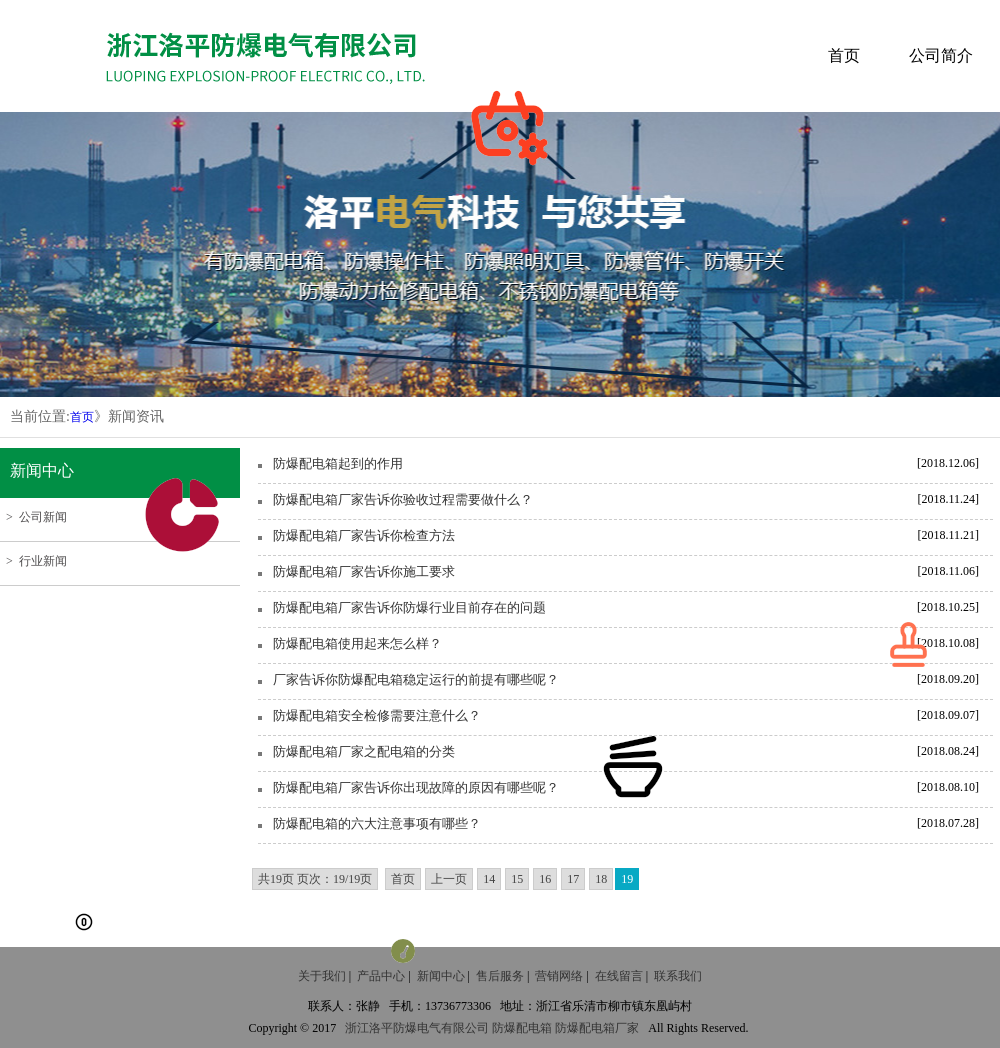  I want to click on indicates an "O" option or selection in a multiple choice interface, so click(84, 922).